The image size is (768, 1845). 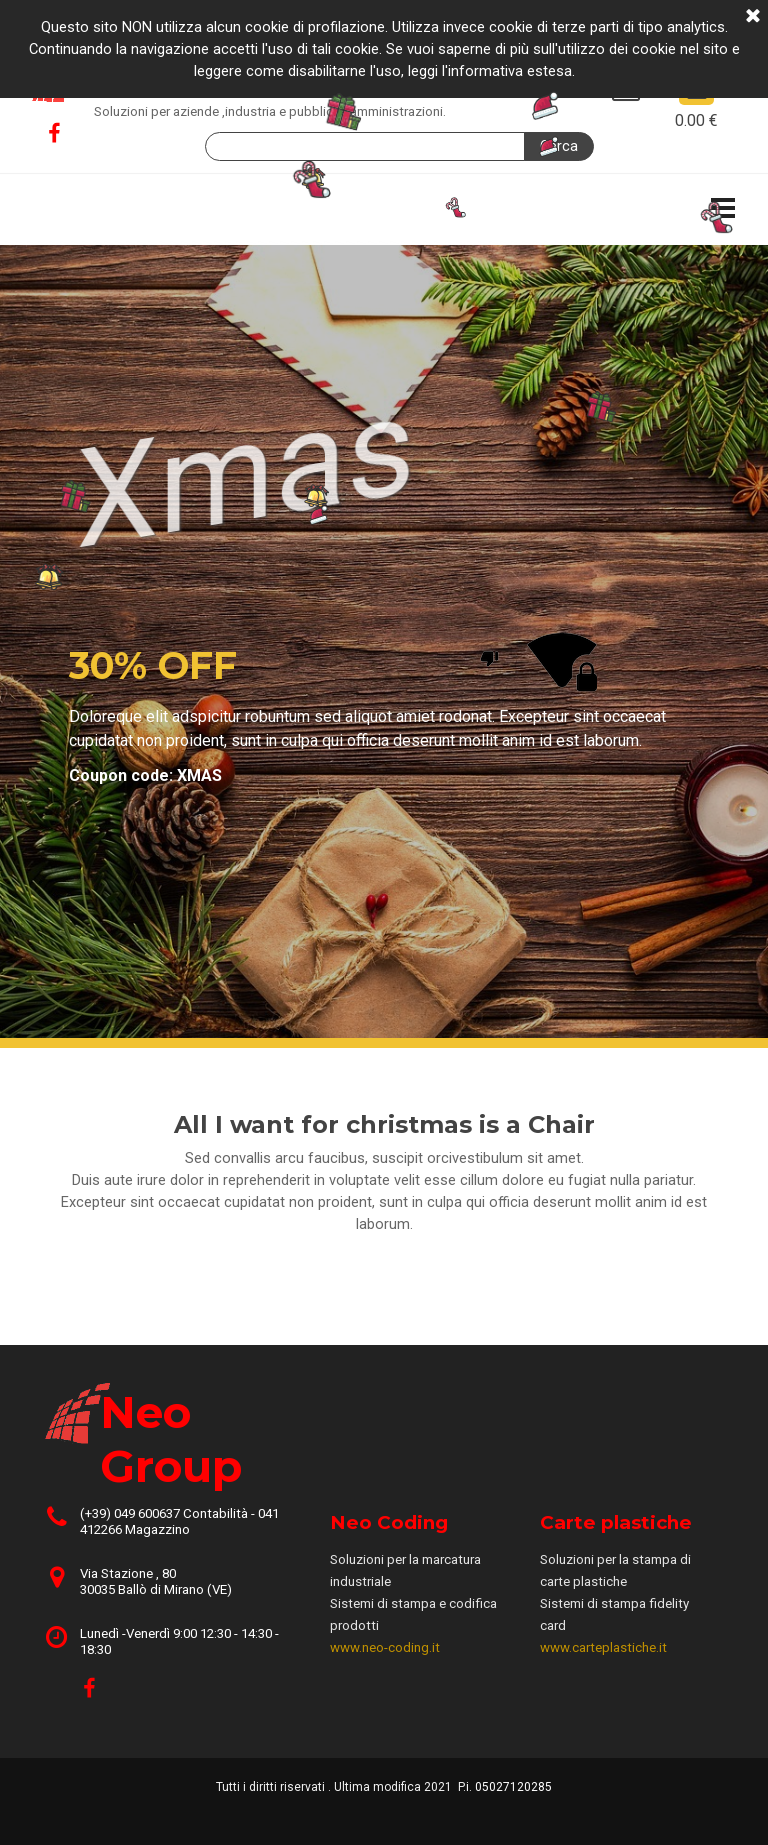 I want to click on dislike or downvote content, so click(x=489, y=658).